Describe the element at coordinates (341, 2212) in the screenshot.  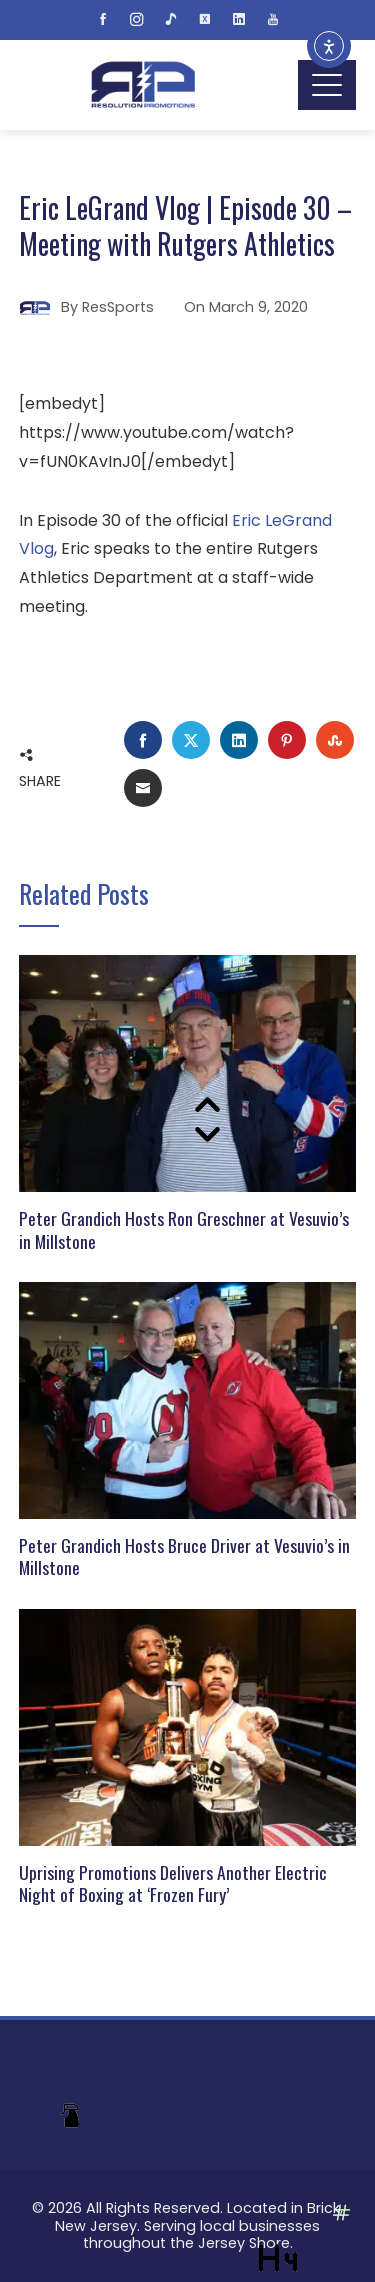
I see `view or add hashtags` at that location.